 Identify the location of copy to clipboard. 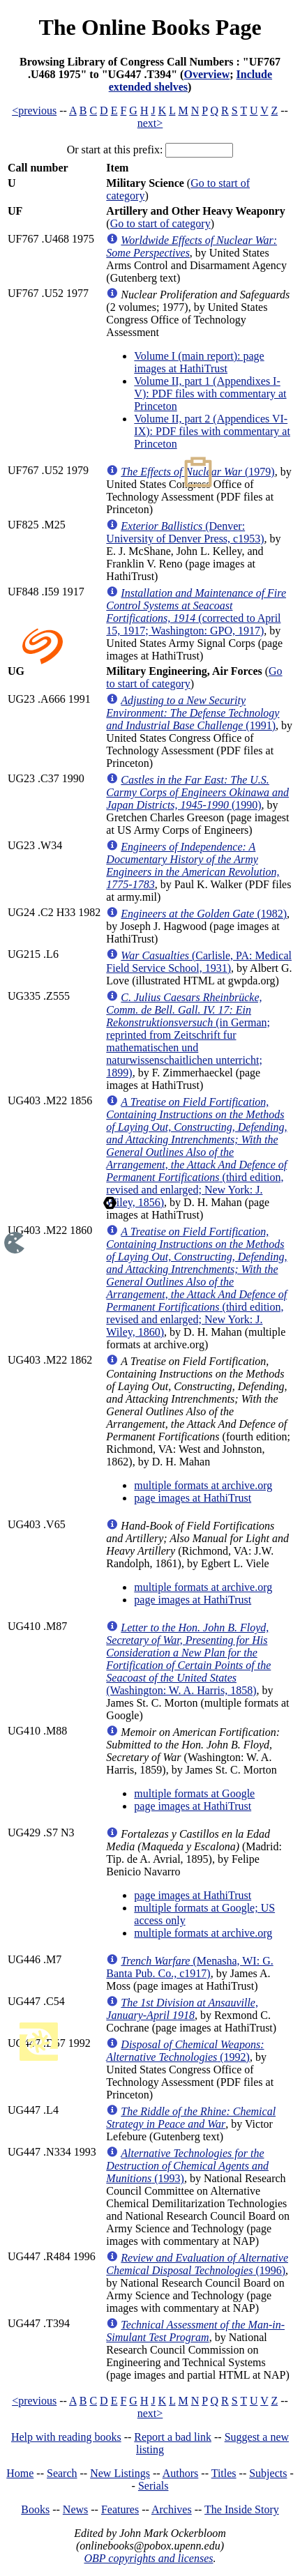
(198, 472).